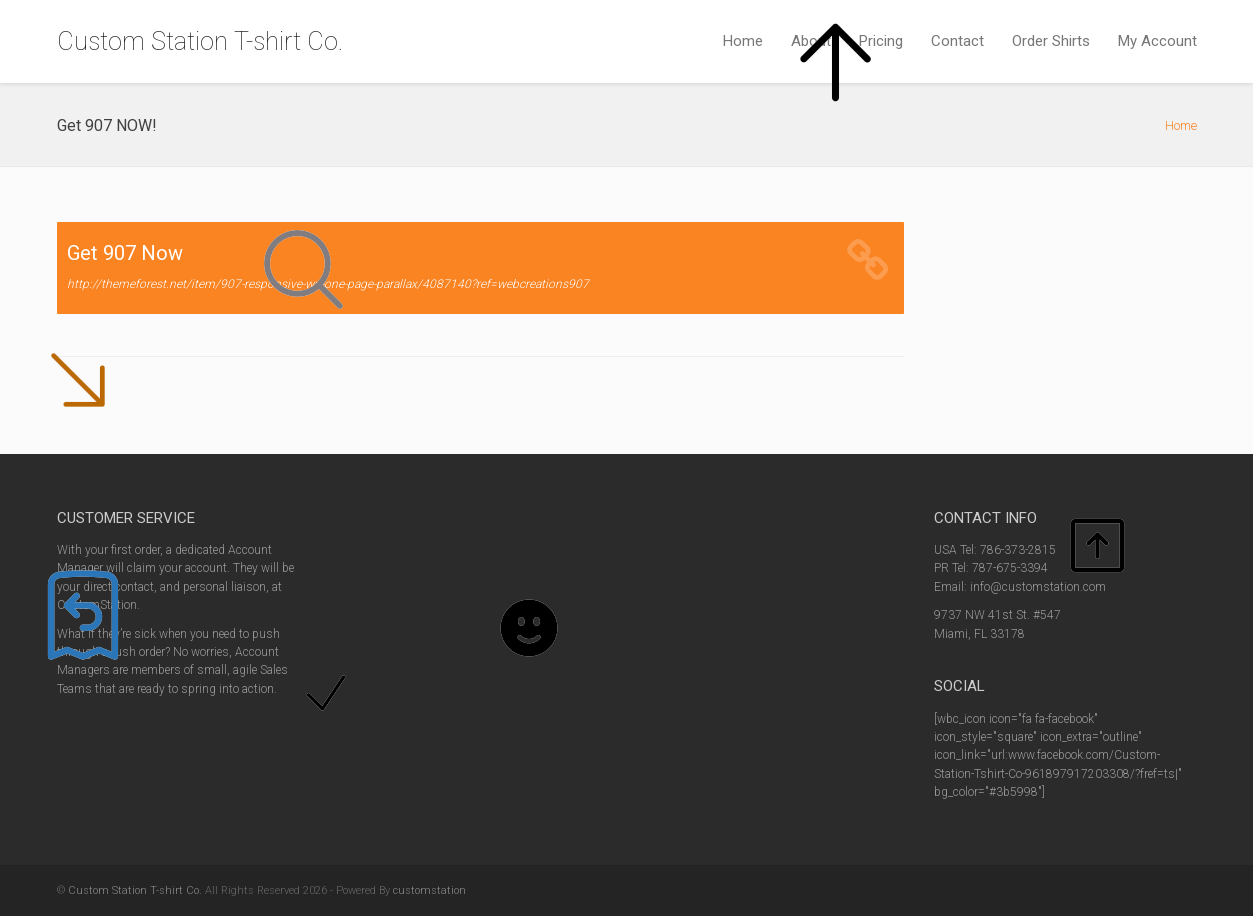 This screenshot has width=1253, height=916. I want to click on navigate to the next item diagonally, so click(78, 380).